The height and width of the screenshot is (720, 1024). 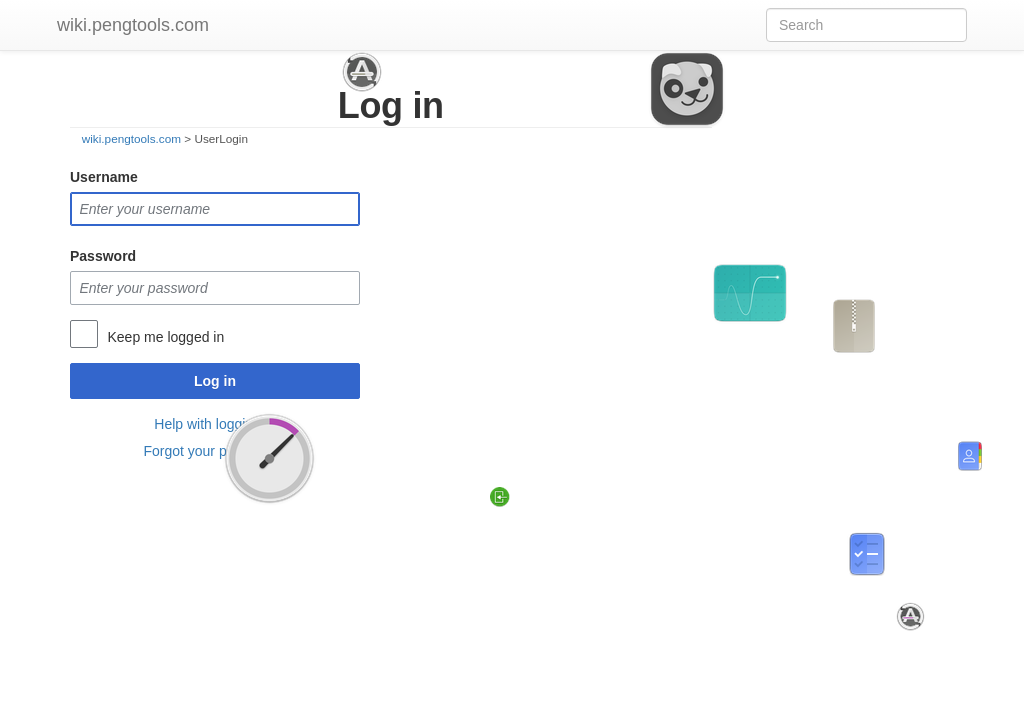 What do you see at coordinates (362, 72) in the screenshot?
I see `check for available system updates` at bounding box center [362, 72].